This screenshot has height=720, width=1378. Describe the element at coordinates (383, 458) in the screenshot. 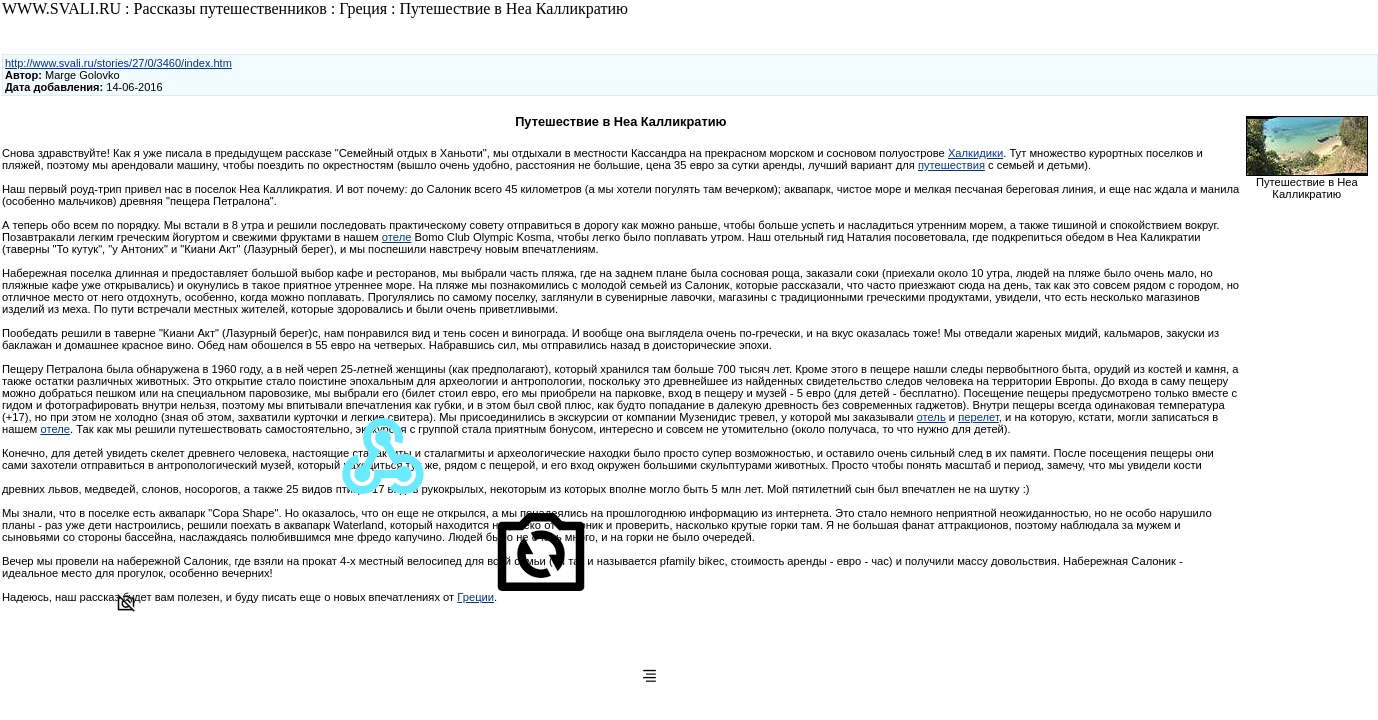

I see `configure webhook integrations` at that location.